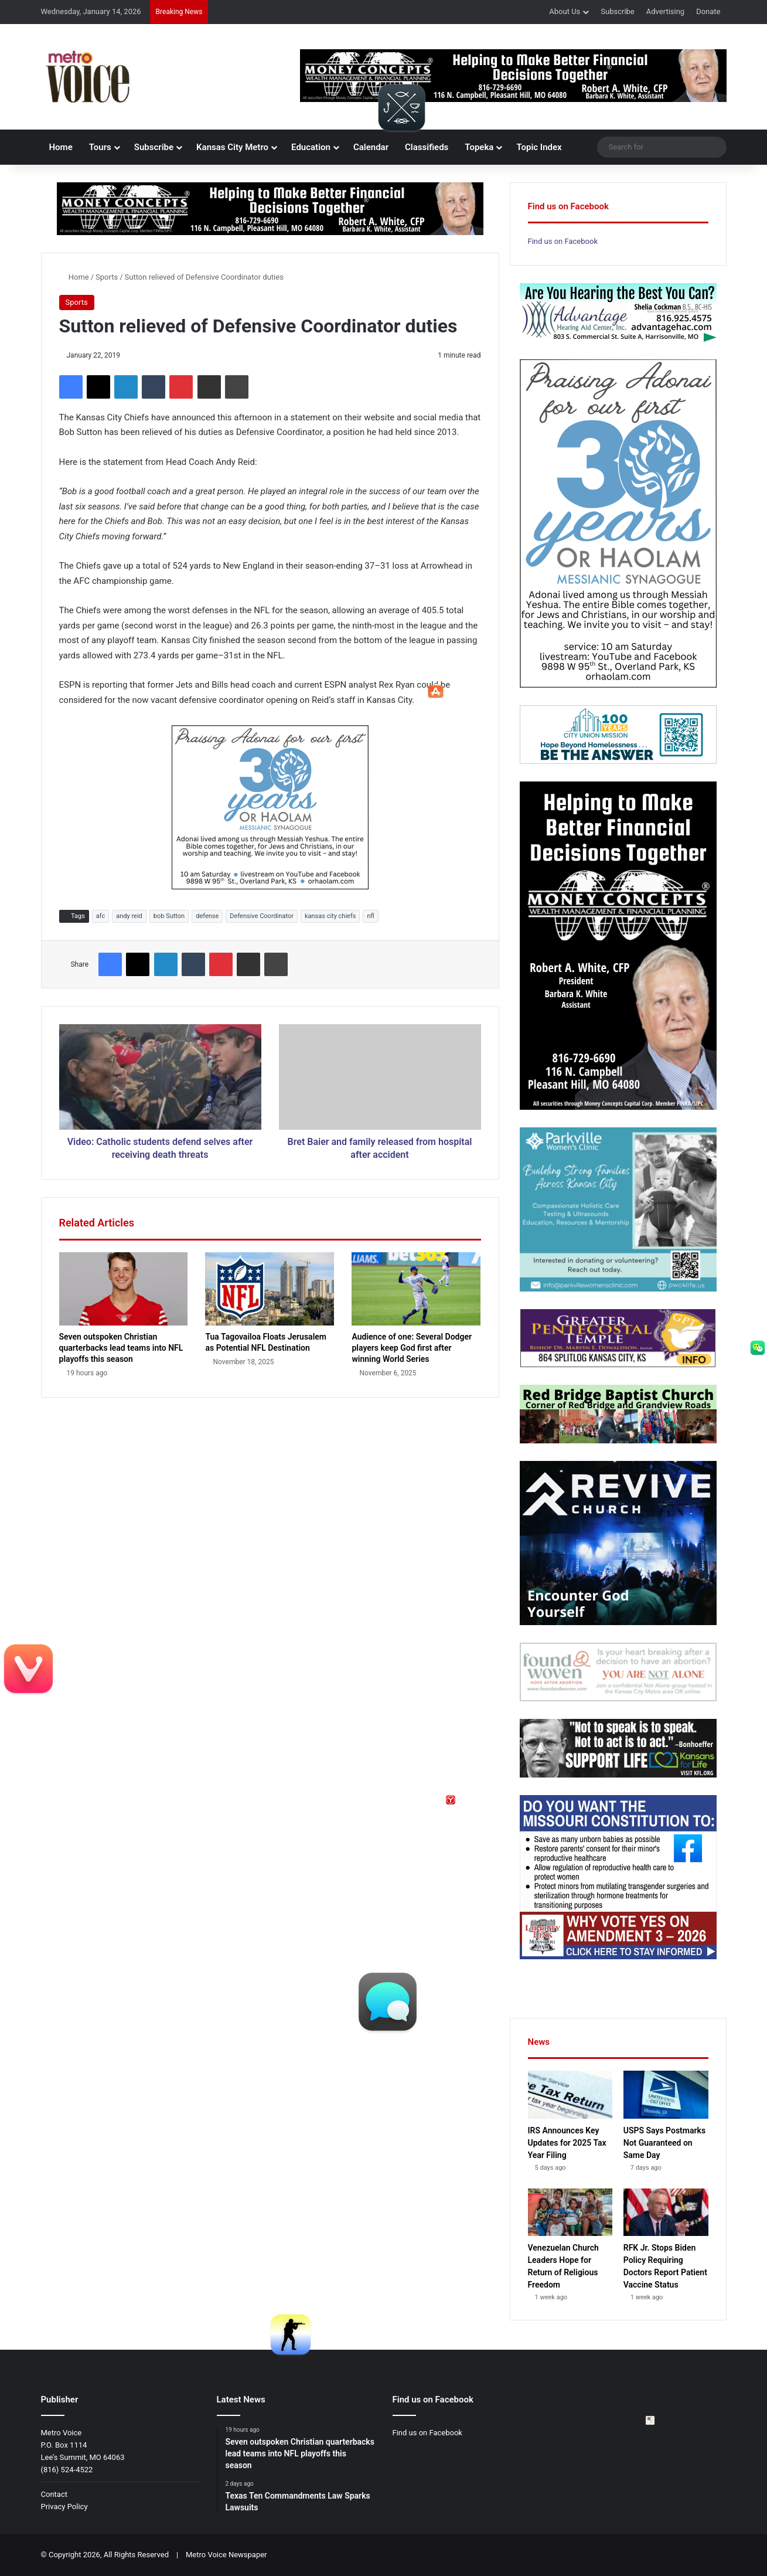 The image size is (767, 2576). Describe the element at coordinates (401, 107) in the screenshot. I see `launch fishing planet game` at that location.